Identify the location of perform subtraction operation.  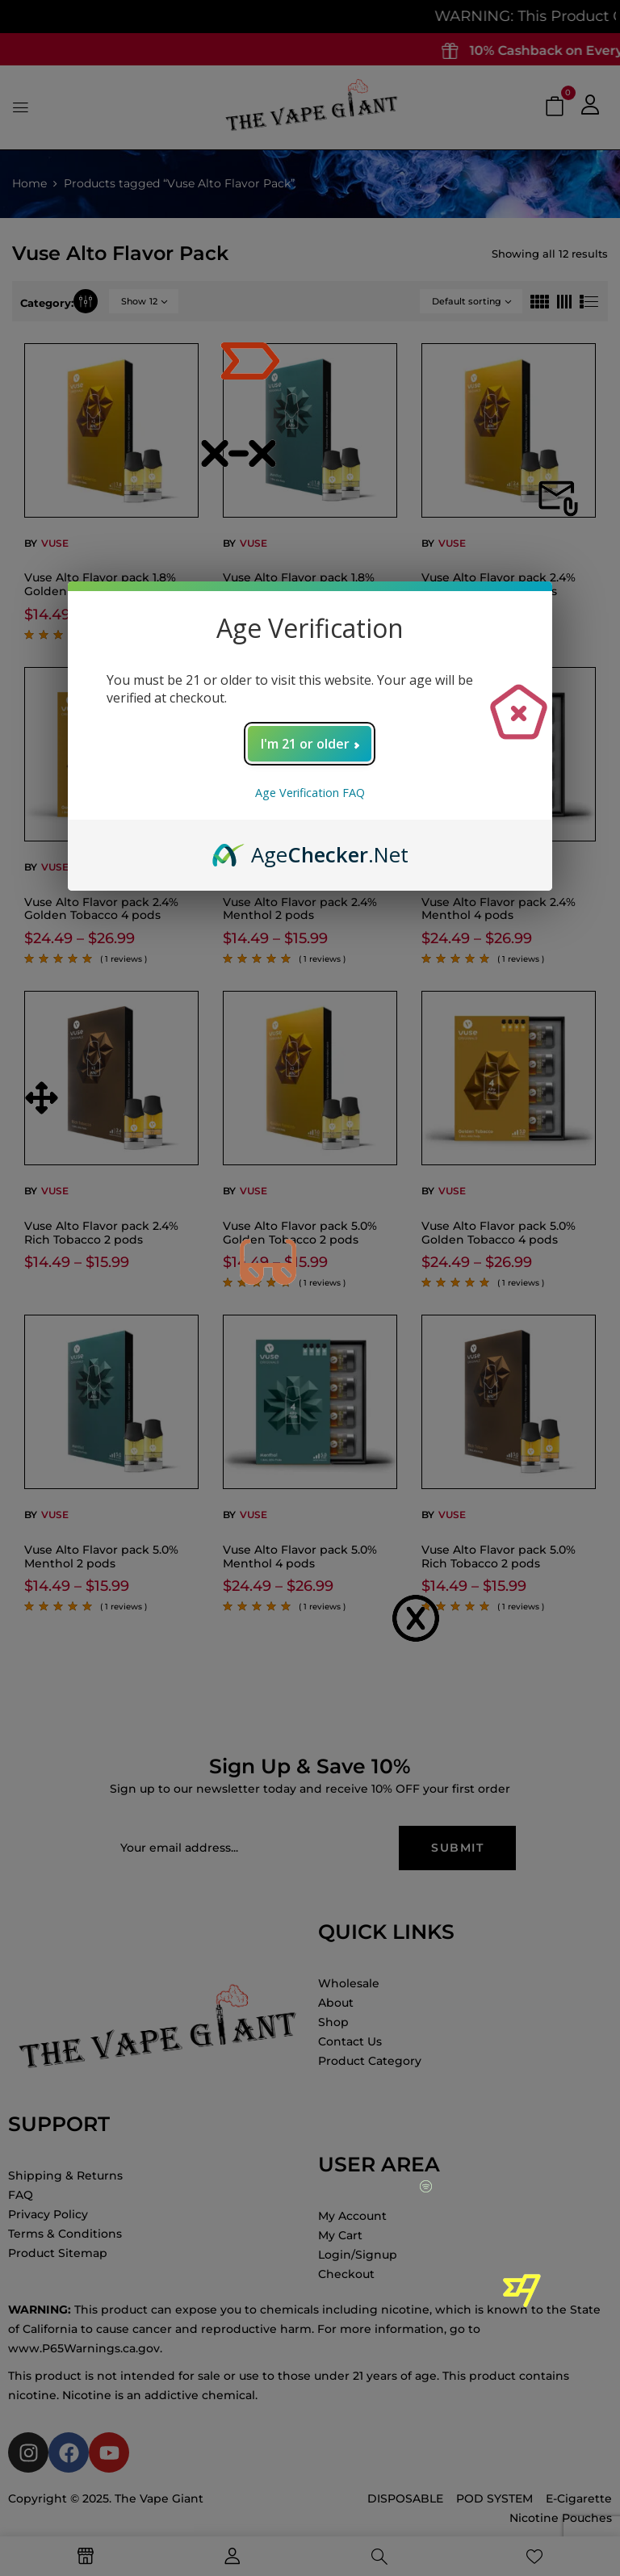
(238, 453).